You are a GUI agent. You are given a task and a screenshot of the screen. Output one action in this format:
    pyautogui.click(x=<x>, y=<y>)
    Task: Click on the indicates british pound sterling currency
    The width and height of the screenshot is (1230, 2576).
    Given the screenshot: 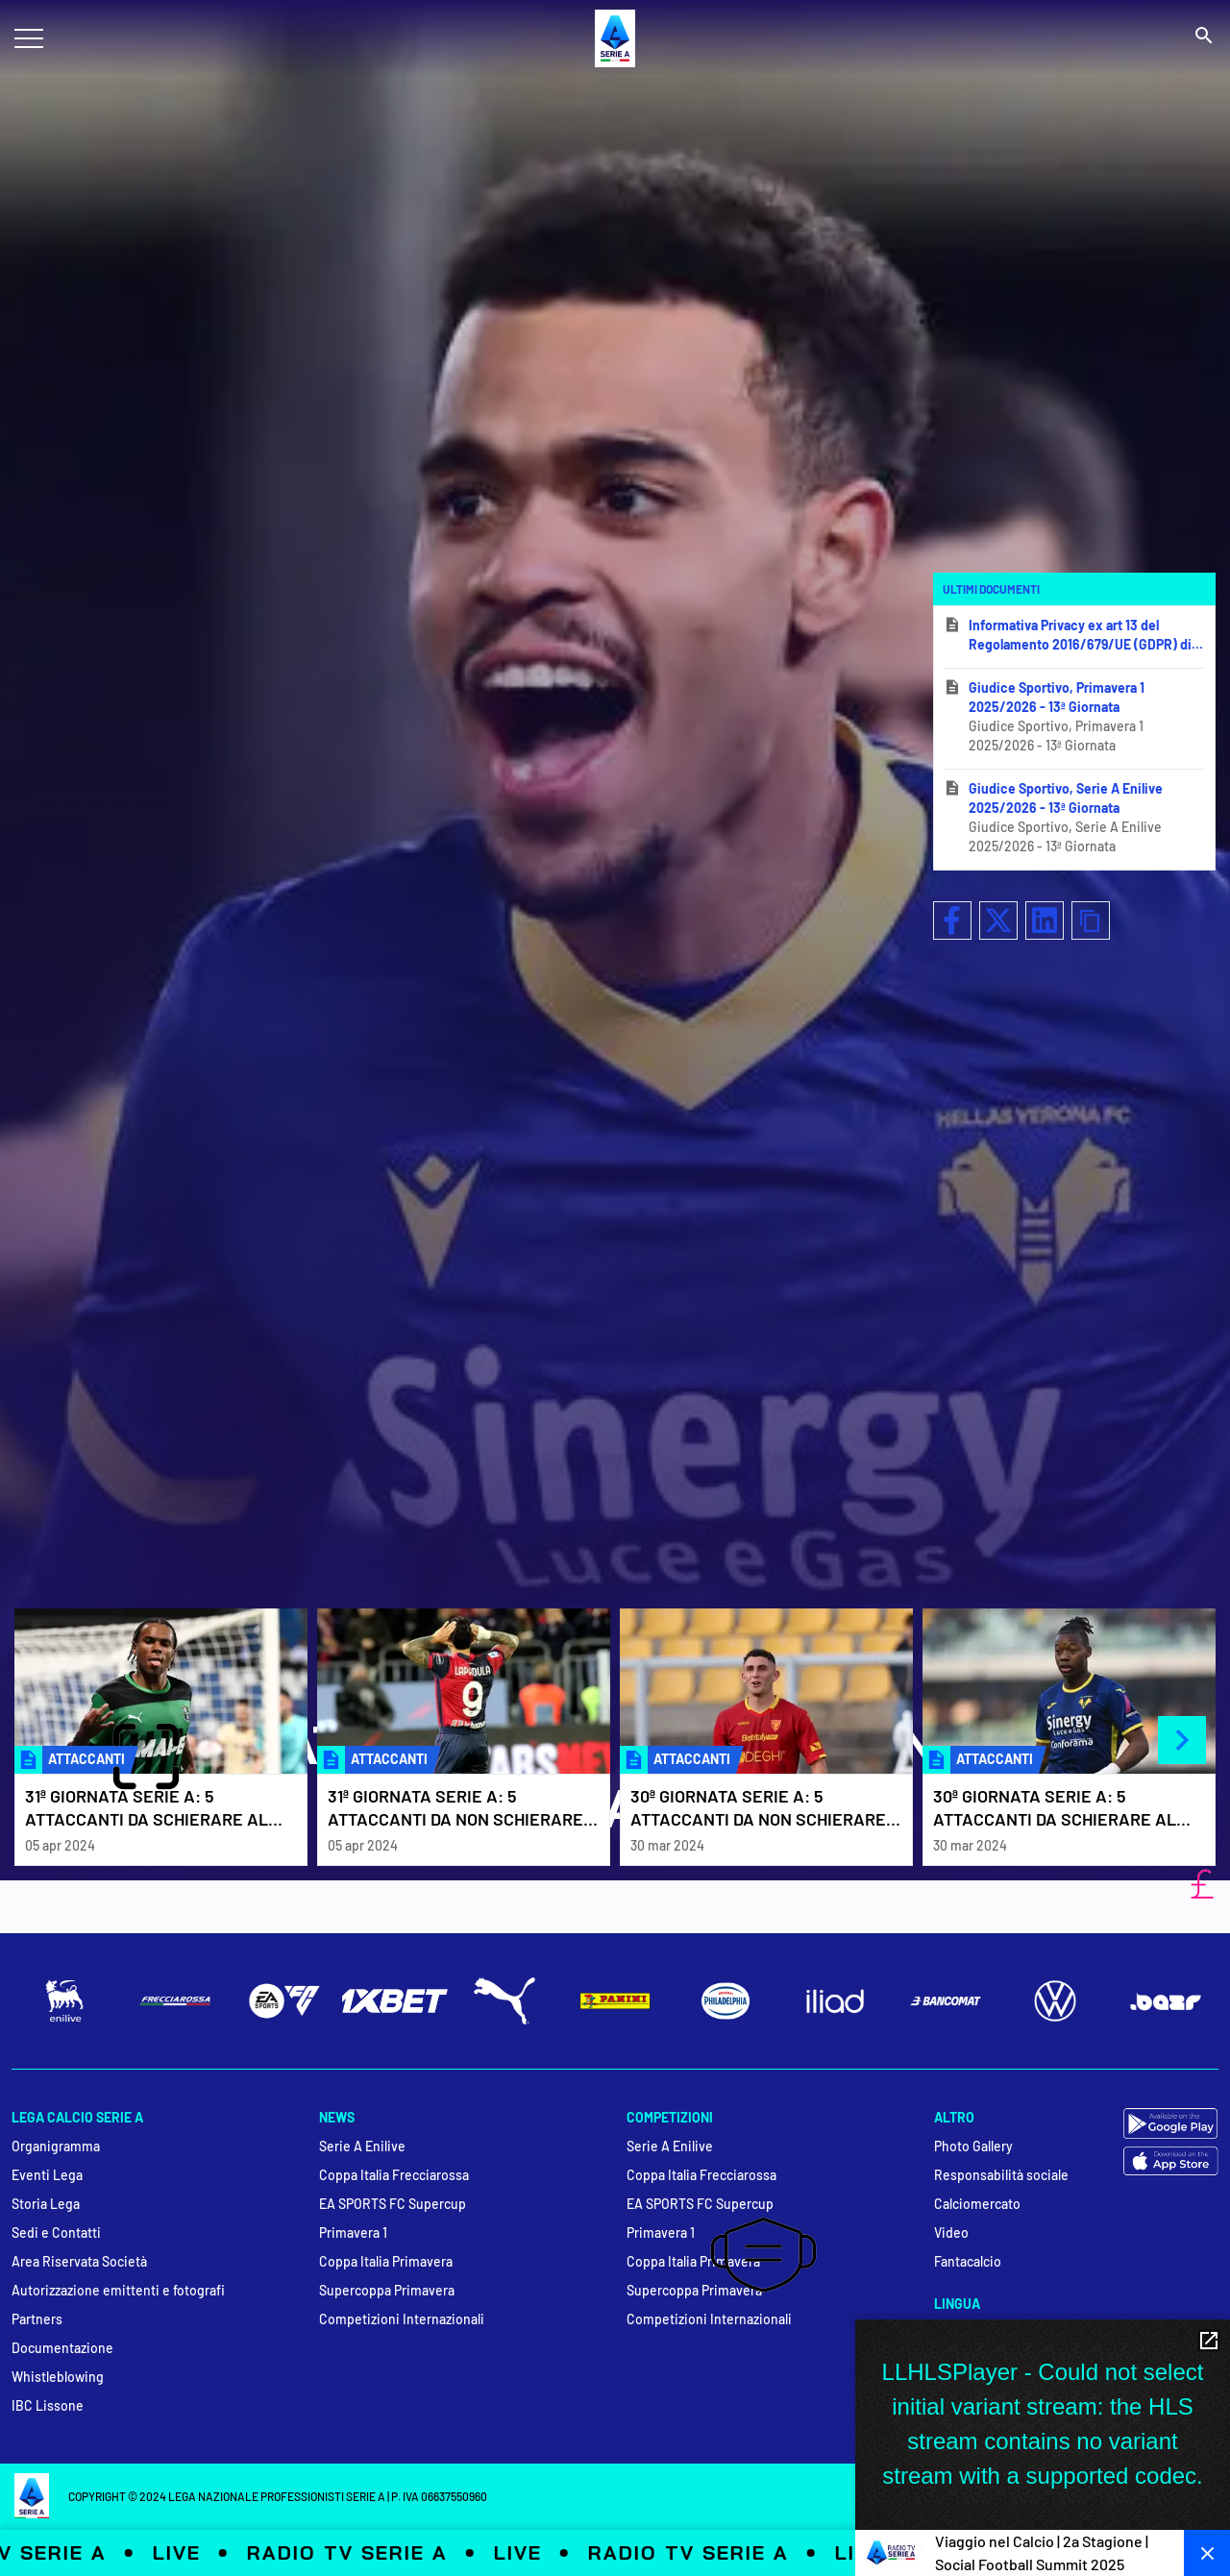 What is the action you would take?
    pyautogui.click(x=1203, y=1884)
    